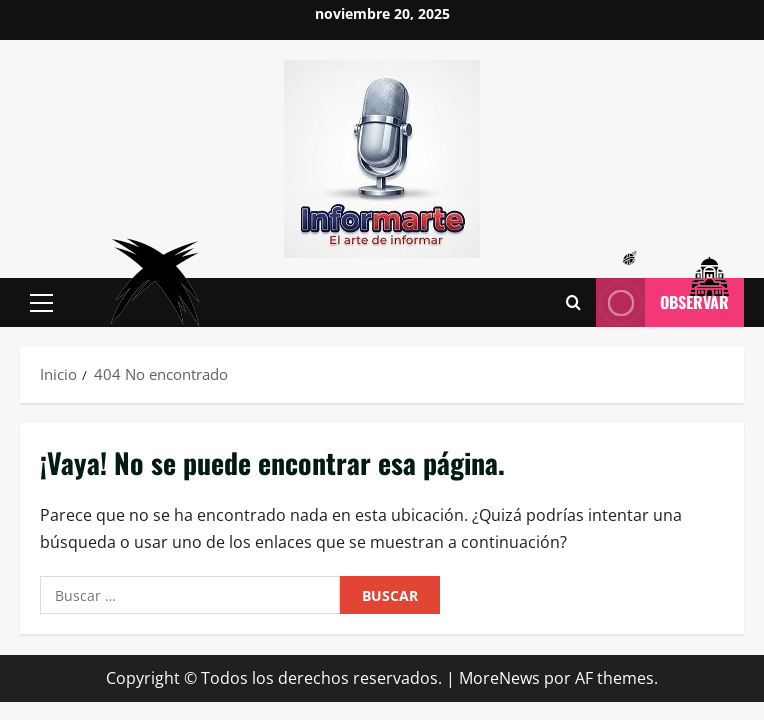 The width and height of the screenshot is (764, 720). Describe the element at coordinates (630, 258) in the screenshot. I see `use a potion or consumable item` at that location.